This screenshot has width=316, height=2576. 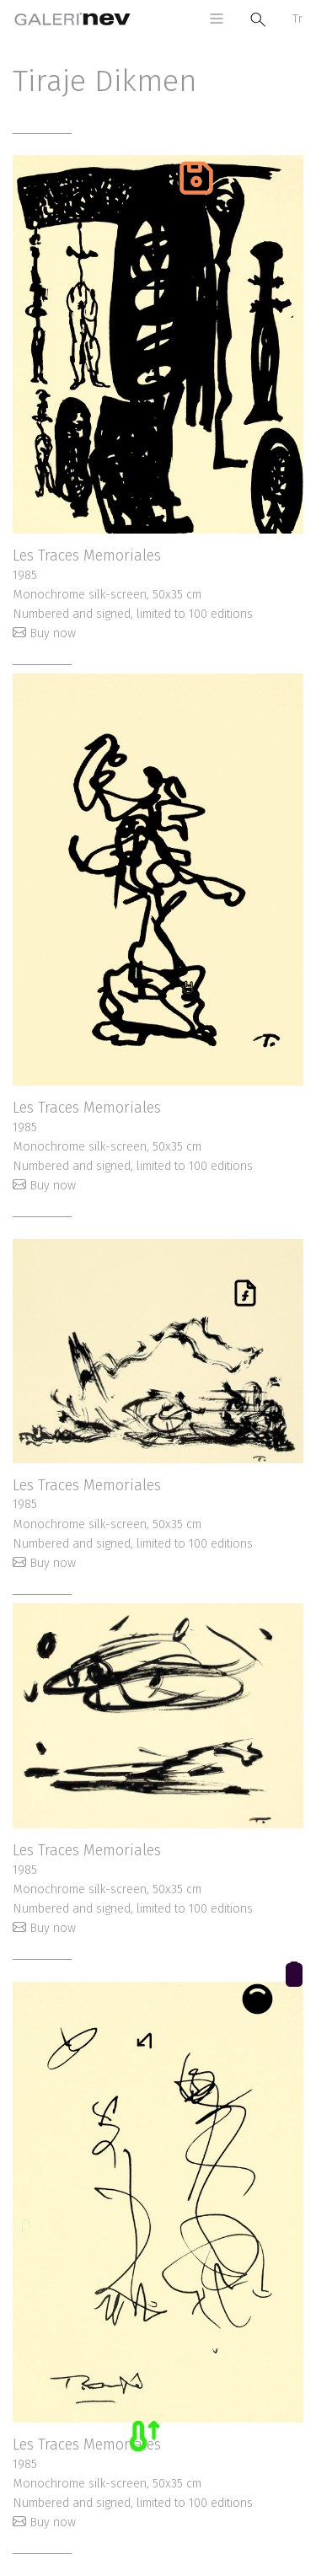 What do you see at coordinates (187, 986) in the screenshot?
I see `express love or appreciation` at bounding box center [187, 986].